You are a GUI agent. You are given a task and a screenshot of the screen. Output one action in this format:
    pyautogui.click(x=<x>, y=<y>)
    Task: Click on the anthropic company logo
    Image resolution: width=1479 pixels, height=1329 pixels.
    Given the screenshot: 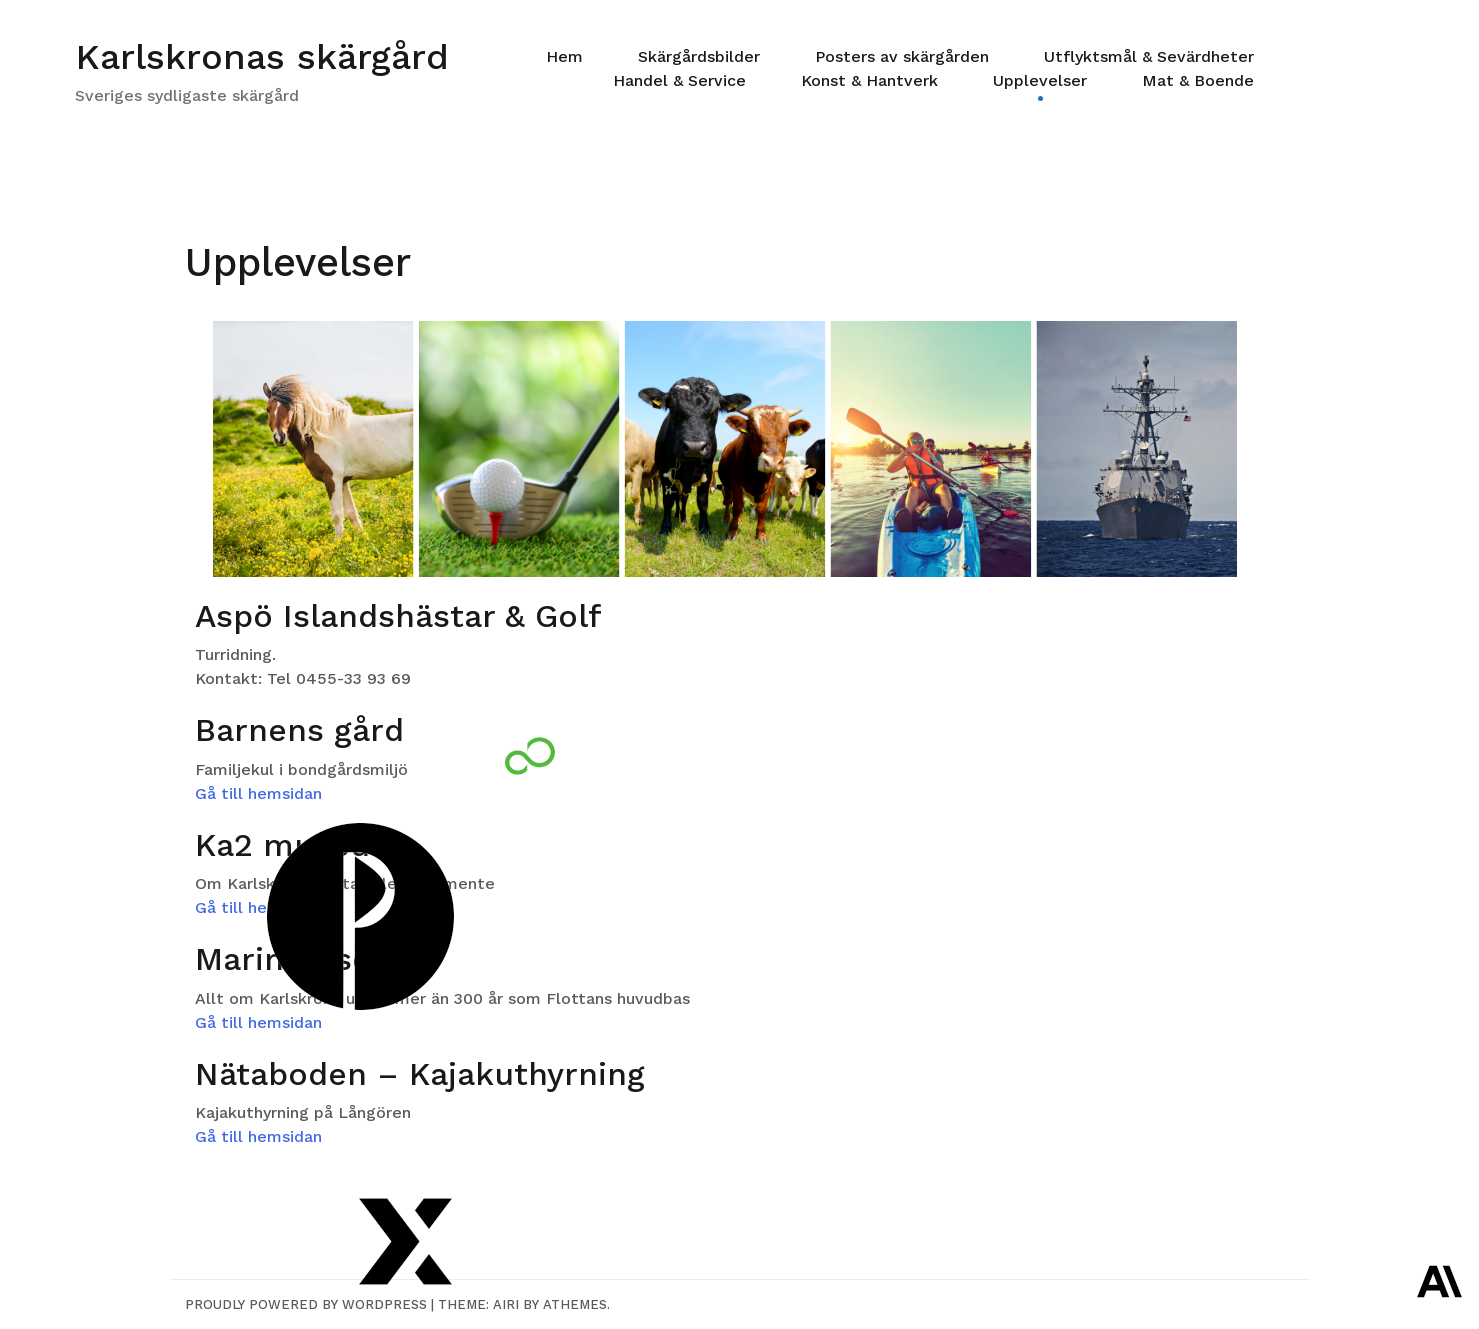 What is the action you would take?
    pyautogui.click(x=1439, y=1281)
    